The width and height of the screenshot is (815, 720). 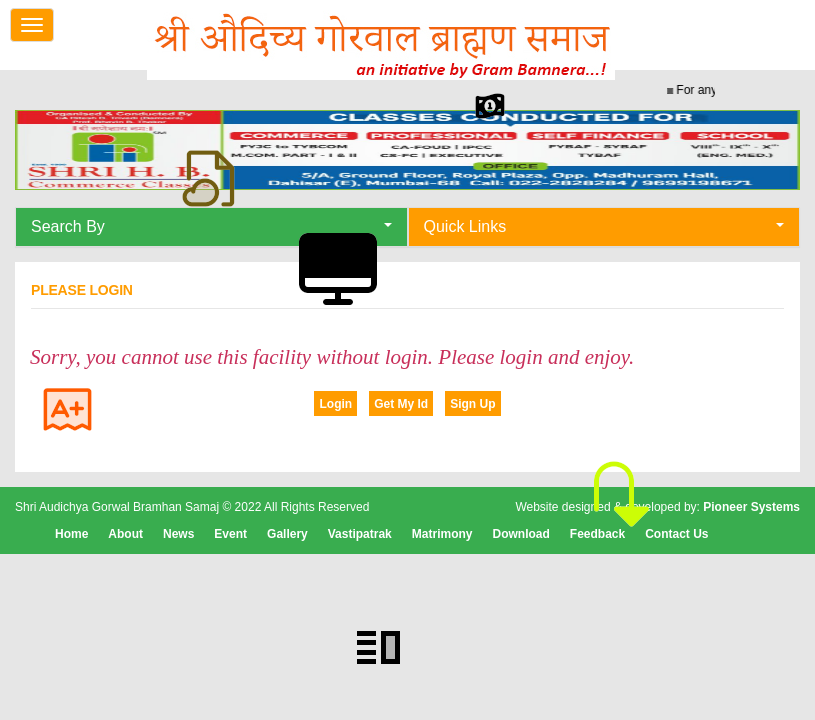 What do you see at coordinates (619, 494) in the screenshot?
I see `redo or repeat last action` at bounding box center [619, 494].